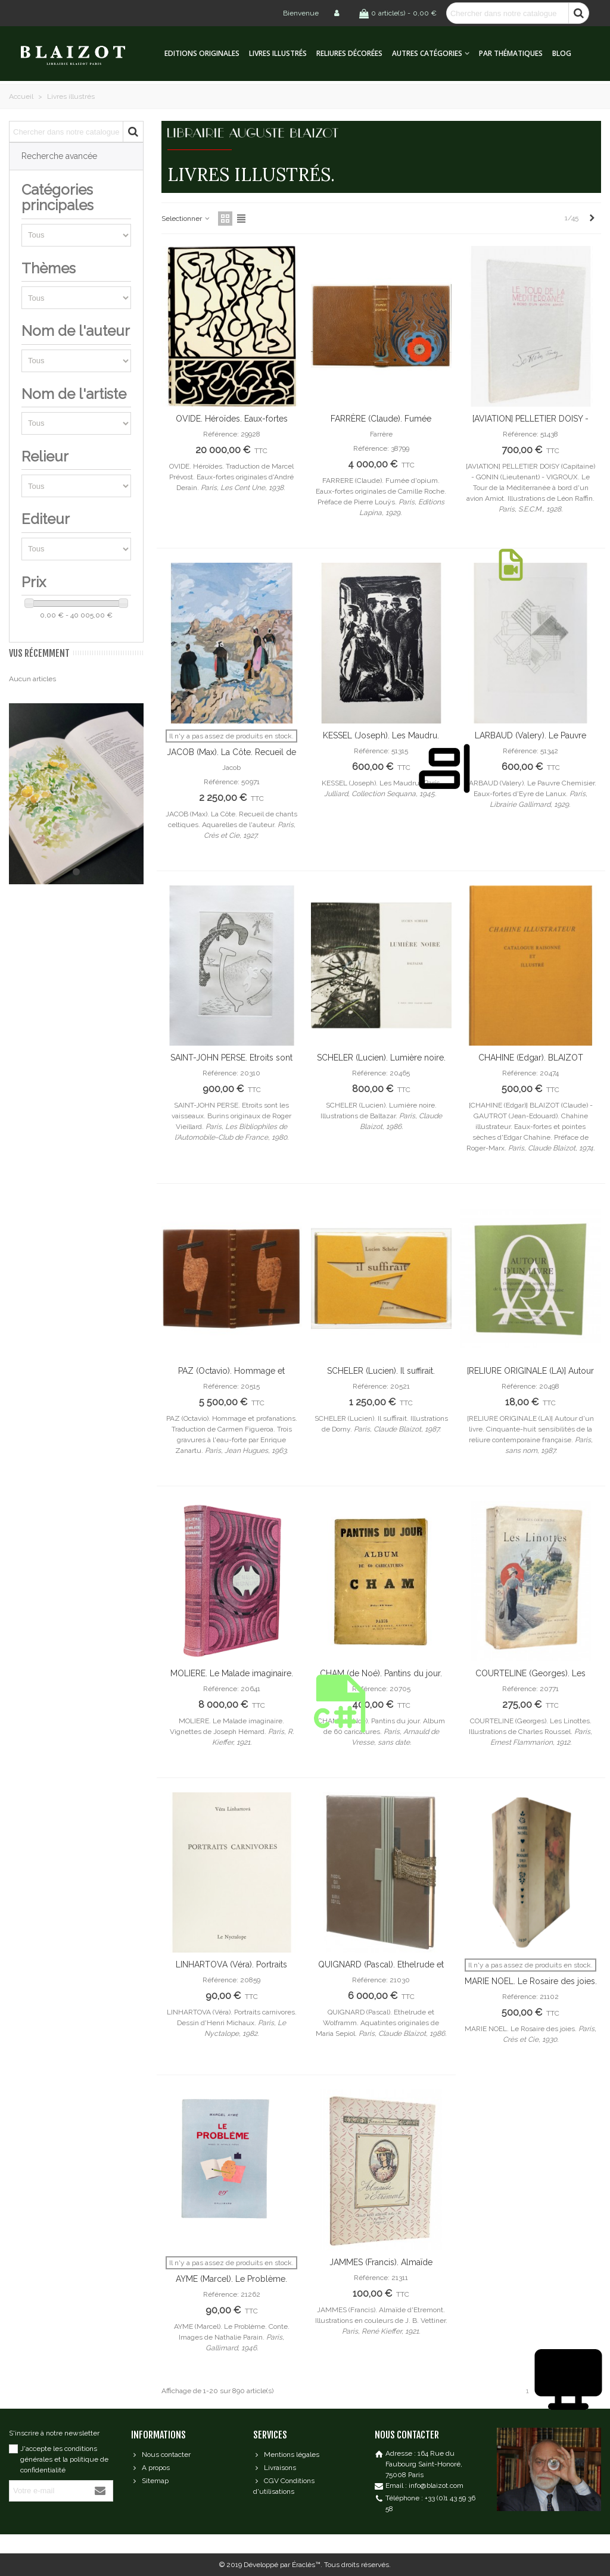 The image size is (610, 2576). What do you see at coordinates (445, 768) in the screenshot?
I see `align text to the right` at bounding box center [445, 768].